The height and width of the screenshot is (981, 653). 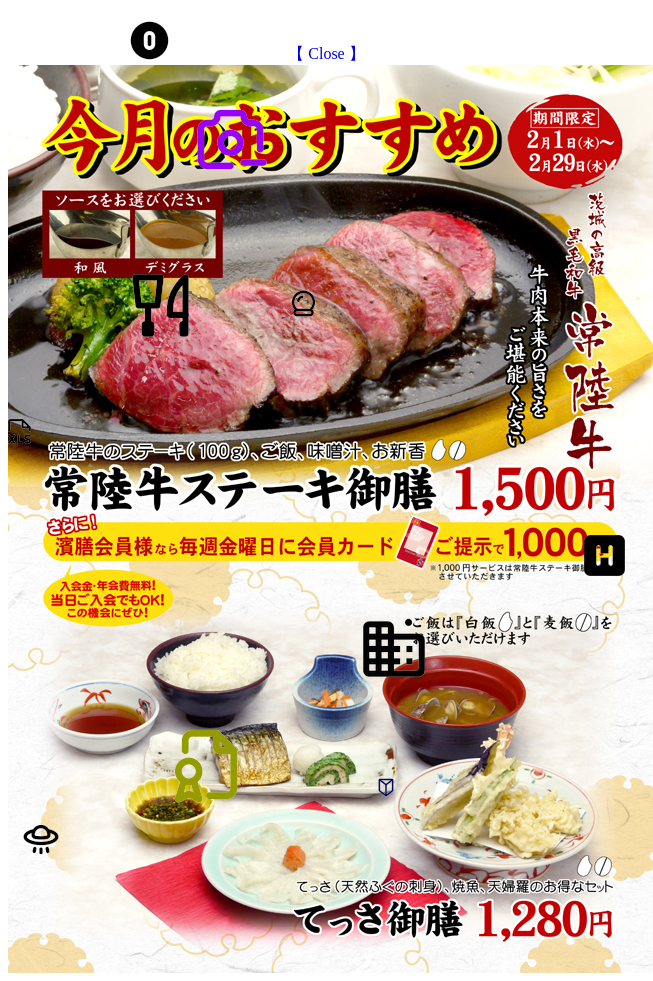 I want to click on open or view an Excel spreadsheet file, so click(x=19, y=432).